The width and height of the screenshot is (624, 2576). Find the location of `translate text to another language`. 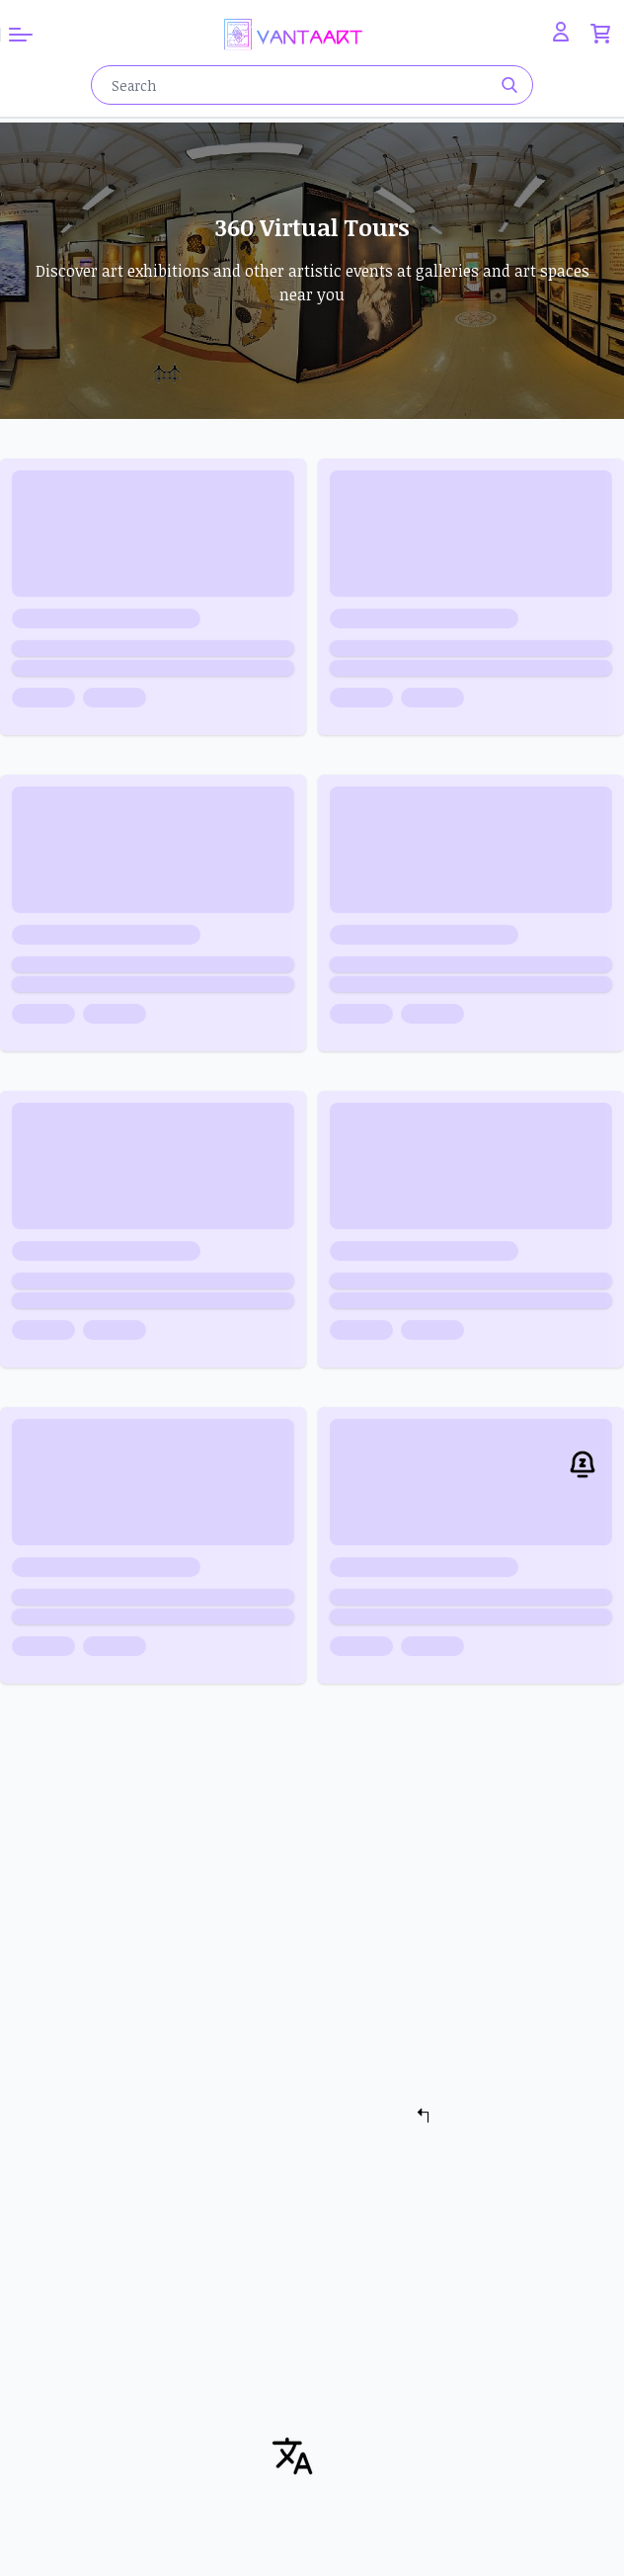

translate text to another language is located at coordinates (292, 2455).